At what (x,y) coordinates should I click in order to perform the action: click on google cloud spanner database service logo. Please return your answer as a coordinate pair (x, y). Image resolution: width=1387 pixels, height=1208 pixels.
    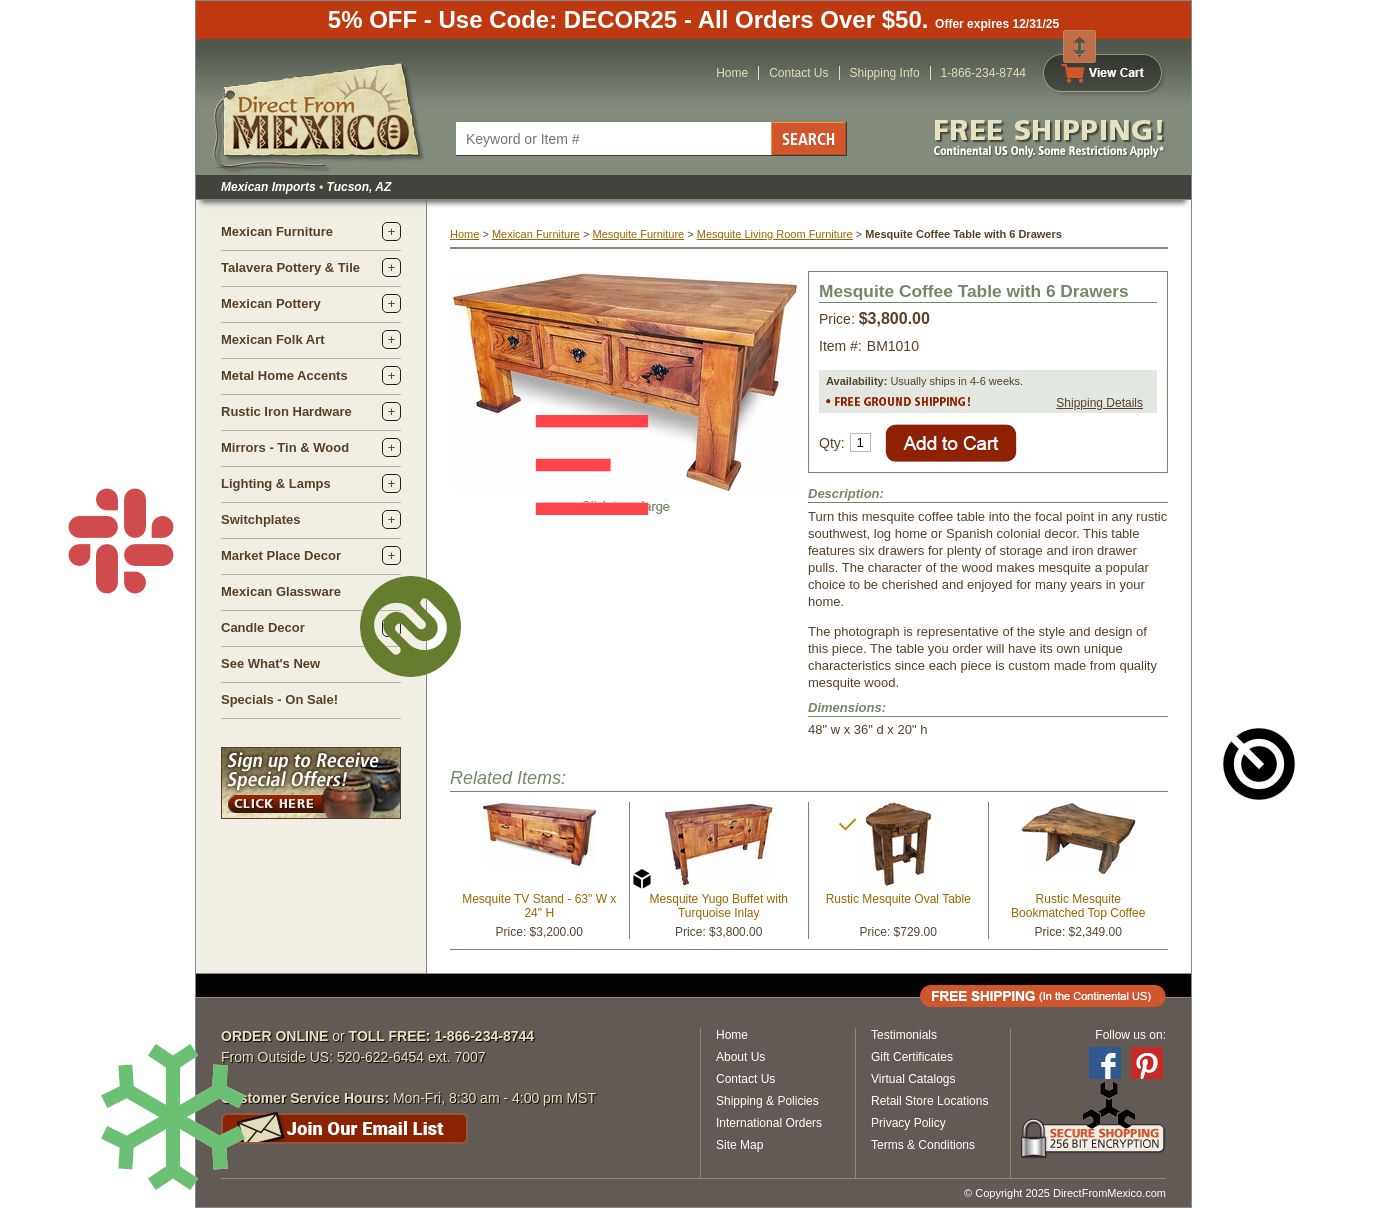
    Looking at the image, I should click on (1109, 1105).